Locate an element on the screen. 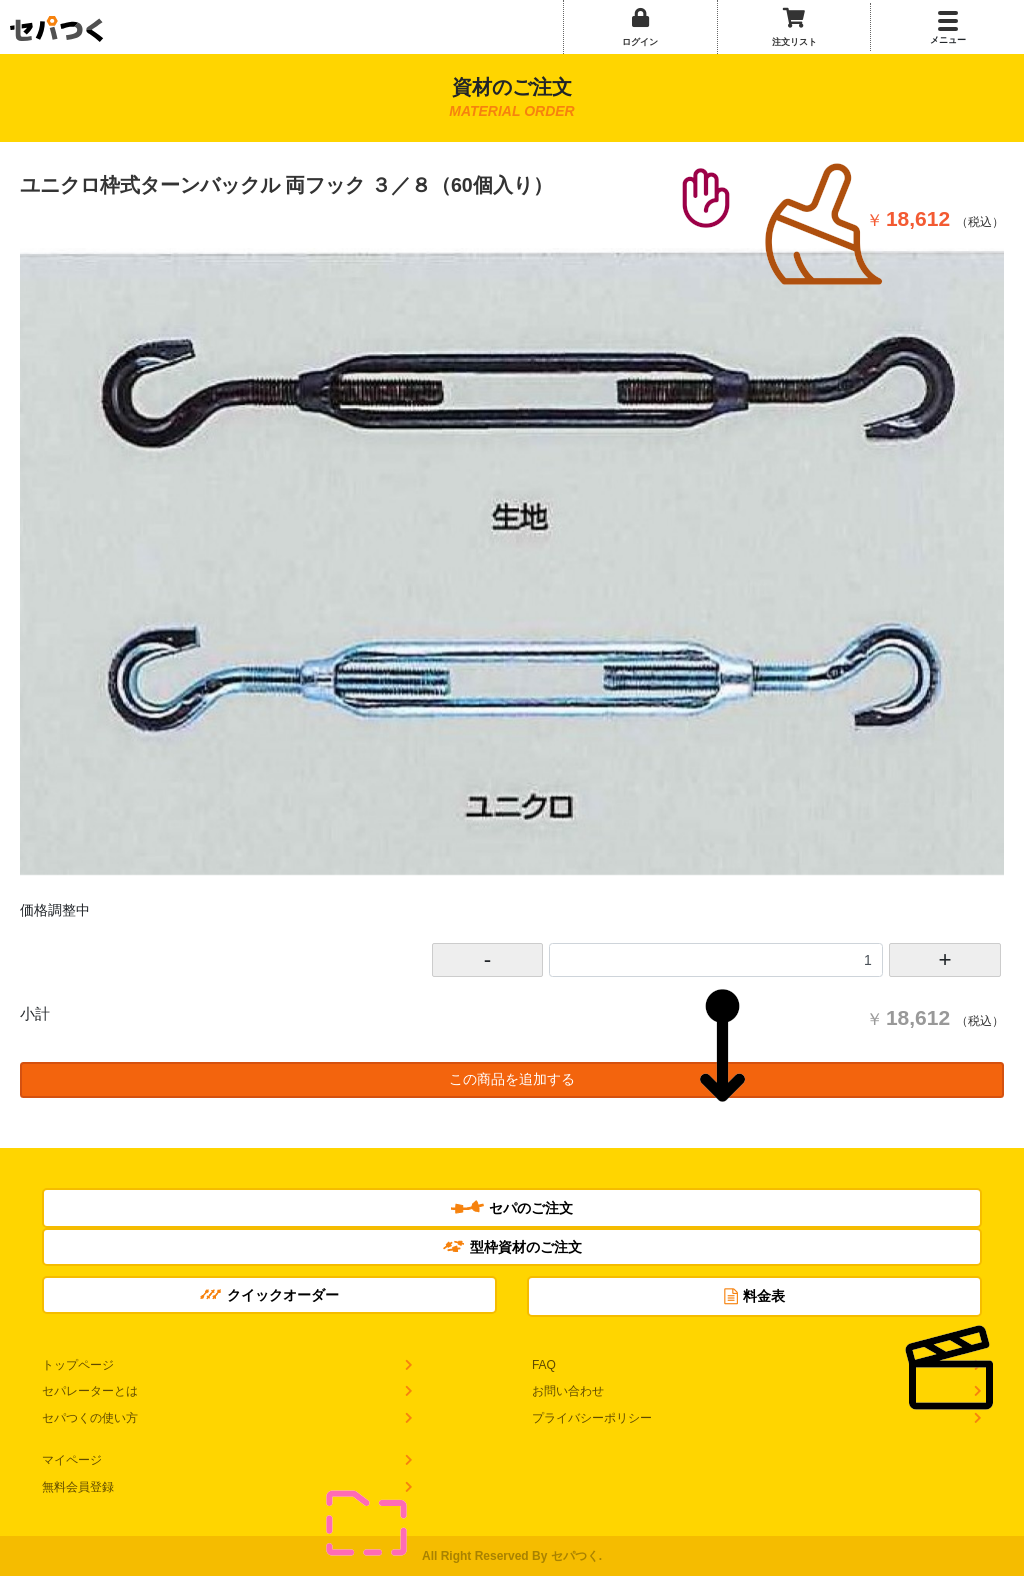 The image size is (1024, 1576). scroll down or view more content is located at coordinates (722, 1045).